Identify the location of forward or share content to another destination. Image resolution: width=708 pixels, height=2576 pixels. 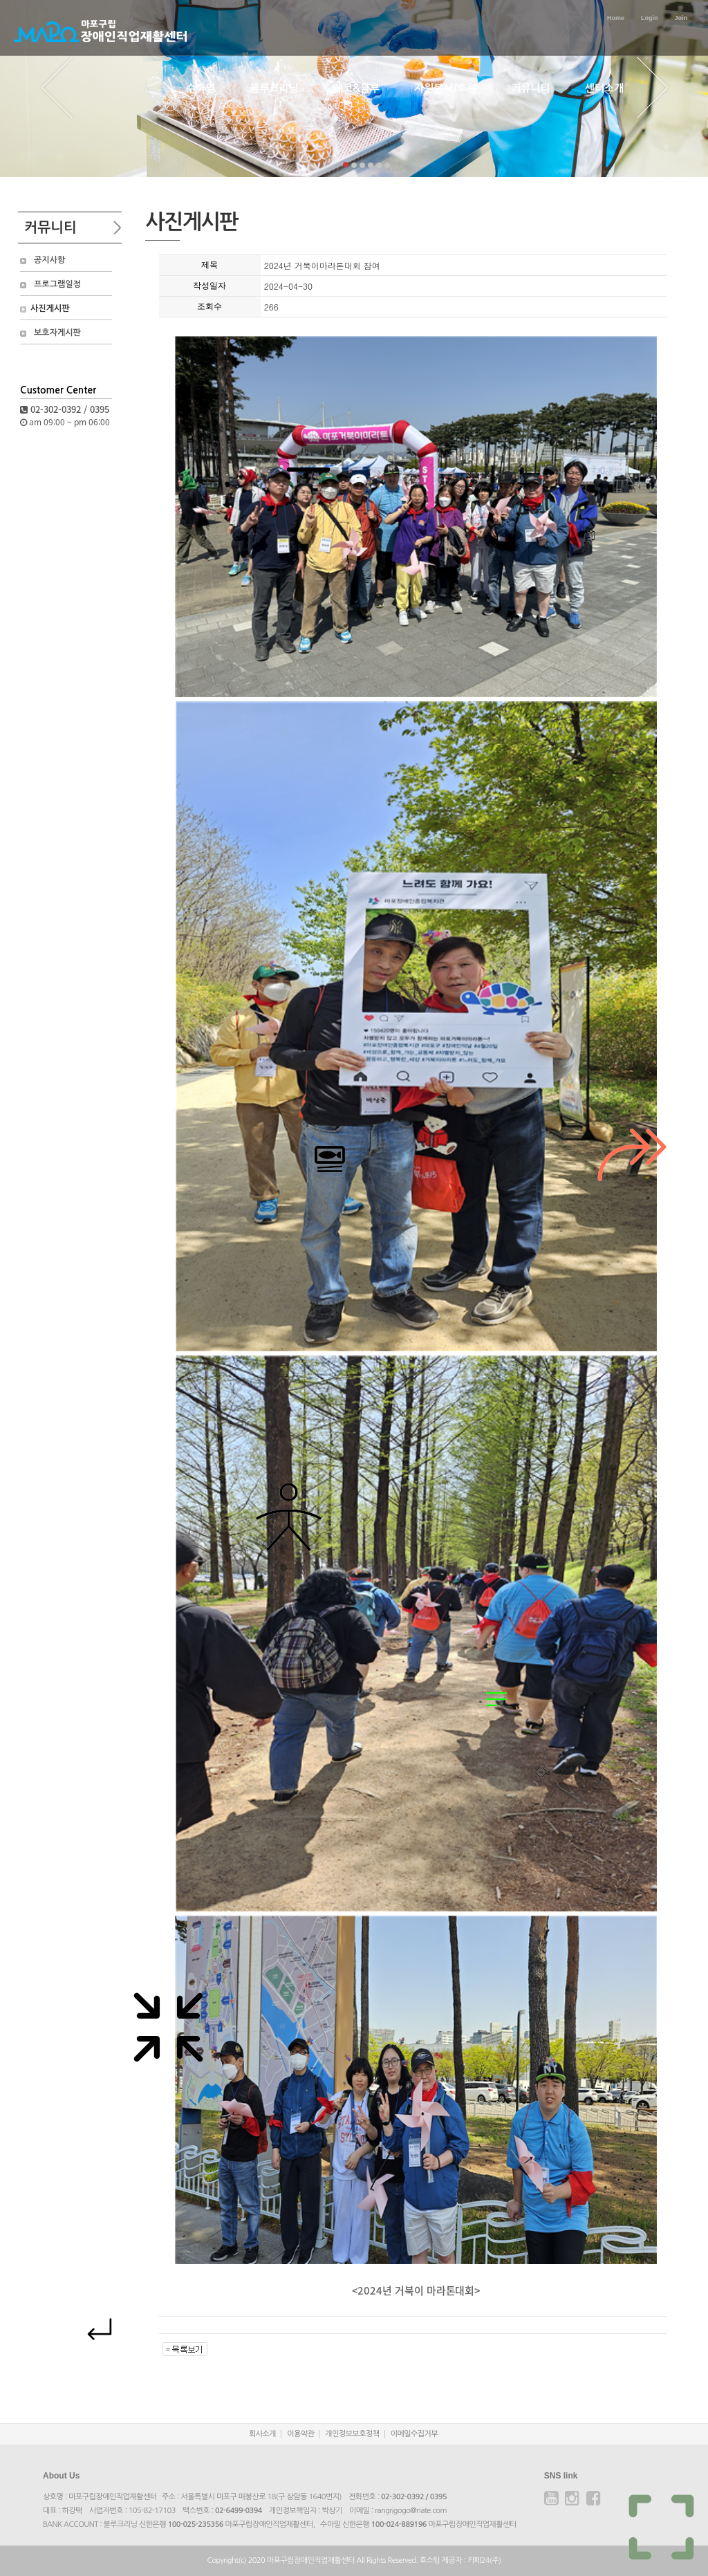
(632, 1155).